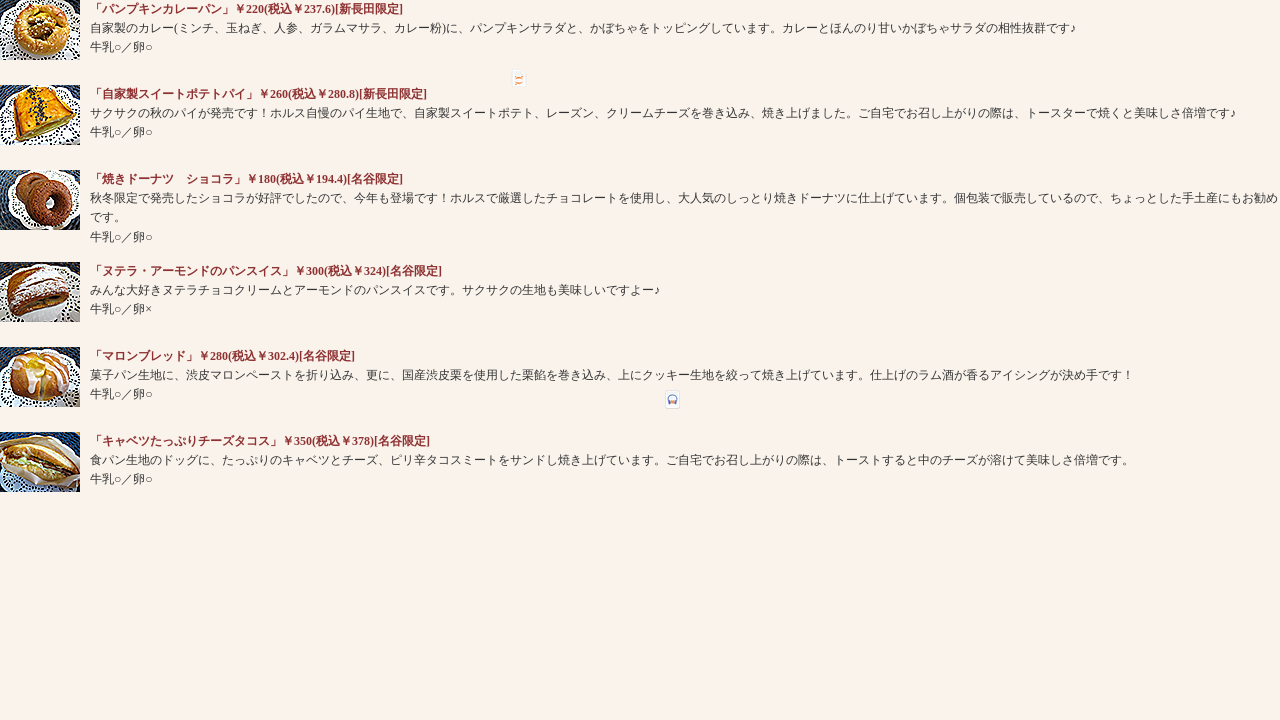 The width and height of the screenshot is (1280, 720). What do you see at coordinates (519, 78) in the screenshot?
I see `jupyter notebook file` at bounding box center [519, 78].